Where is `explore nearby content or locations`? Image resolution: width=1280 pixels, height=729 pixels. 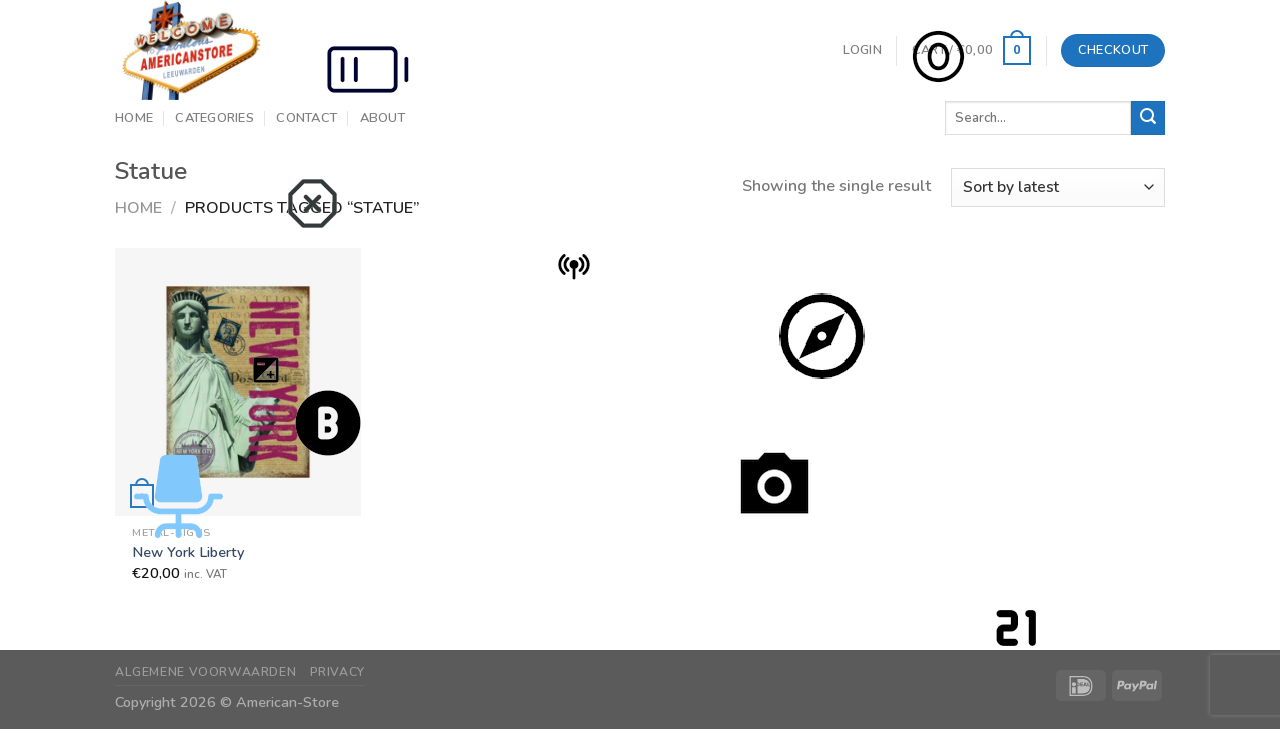 explore nearby content or locations is located at coordinates (822, 336).